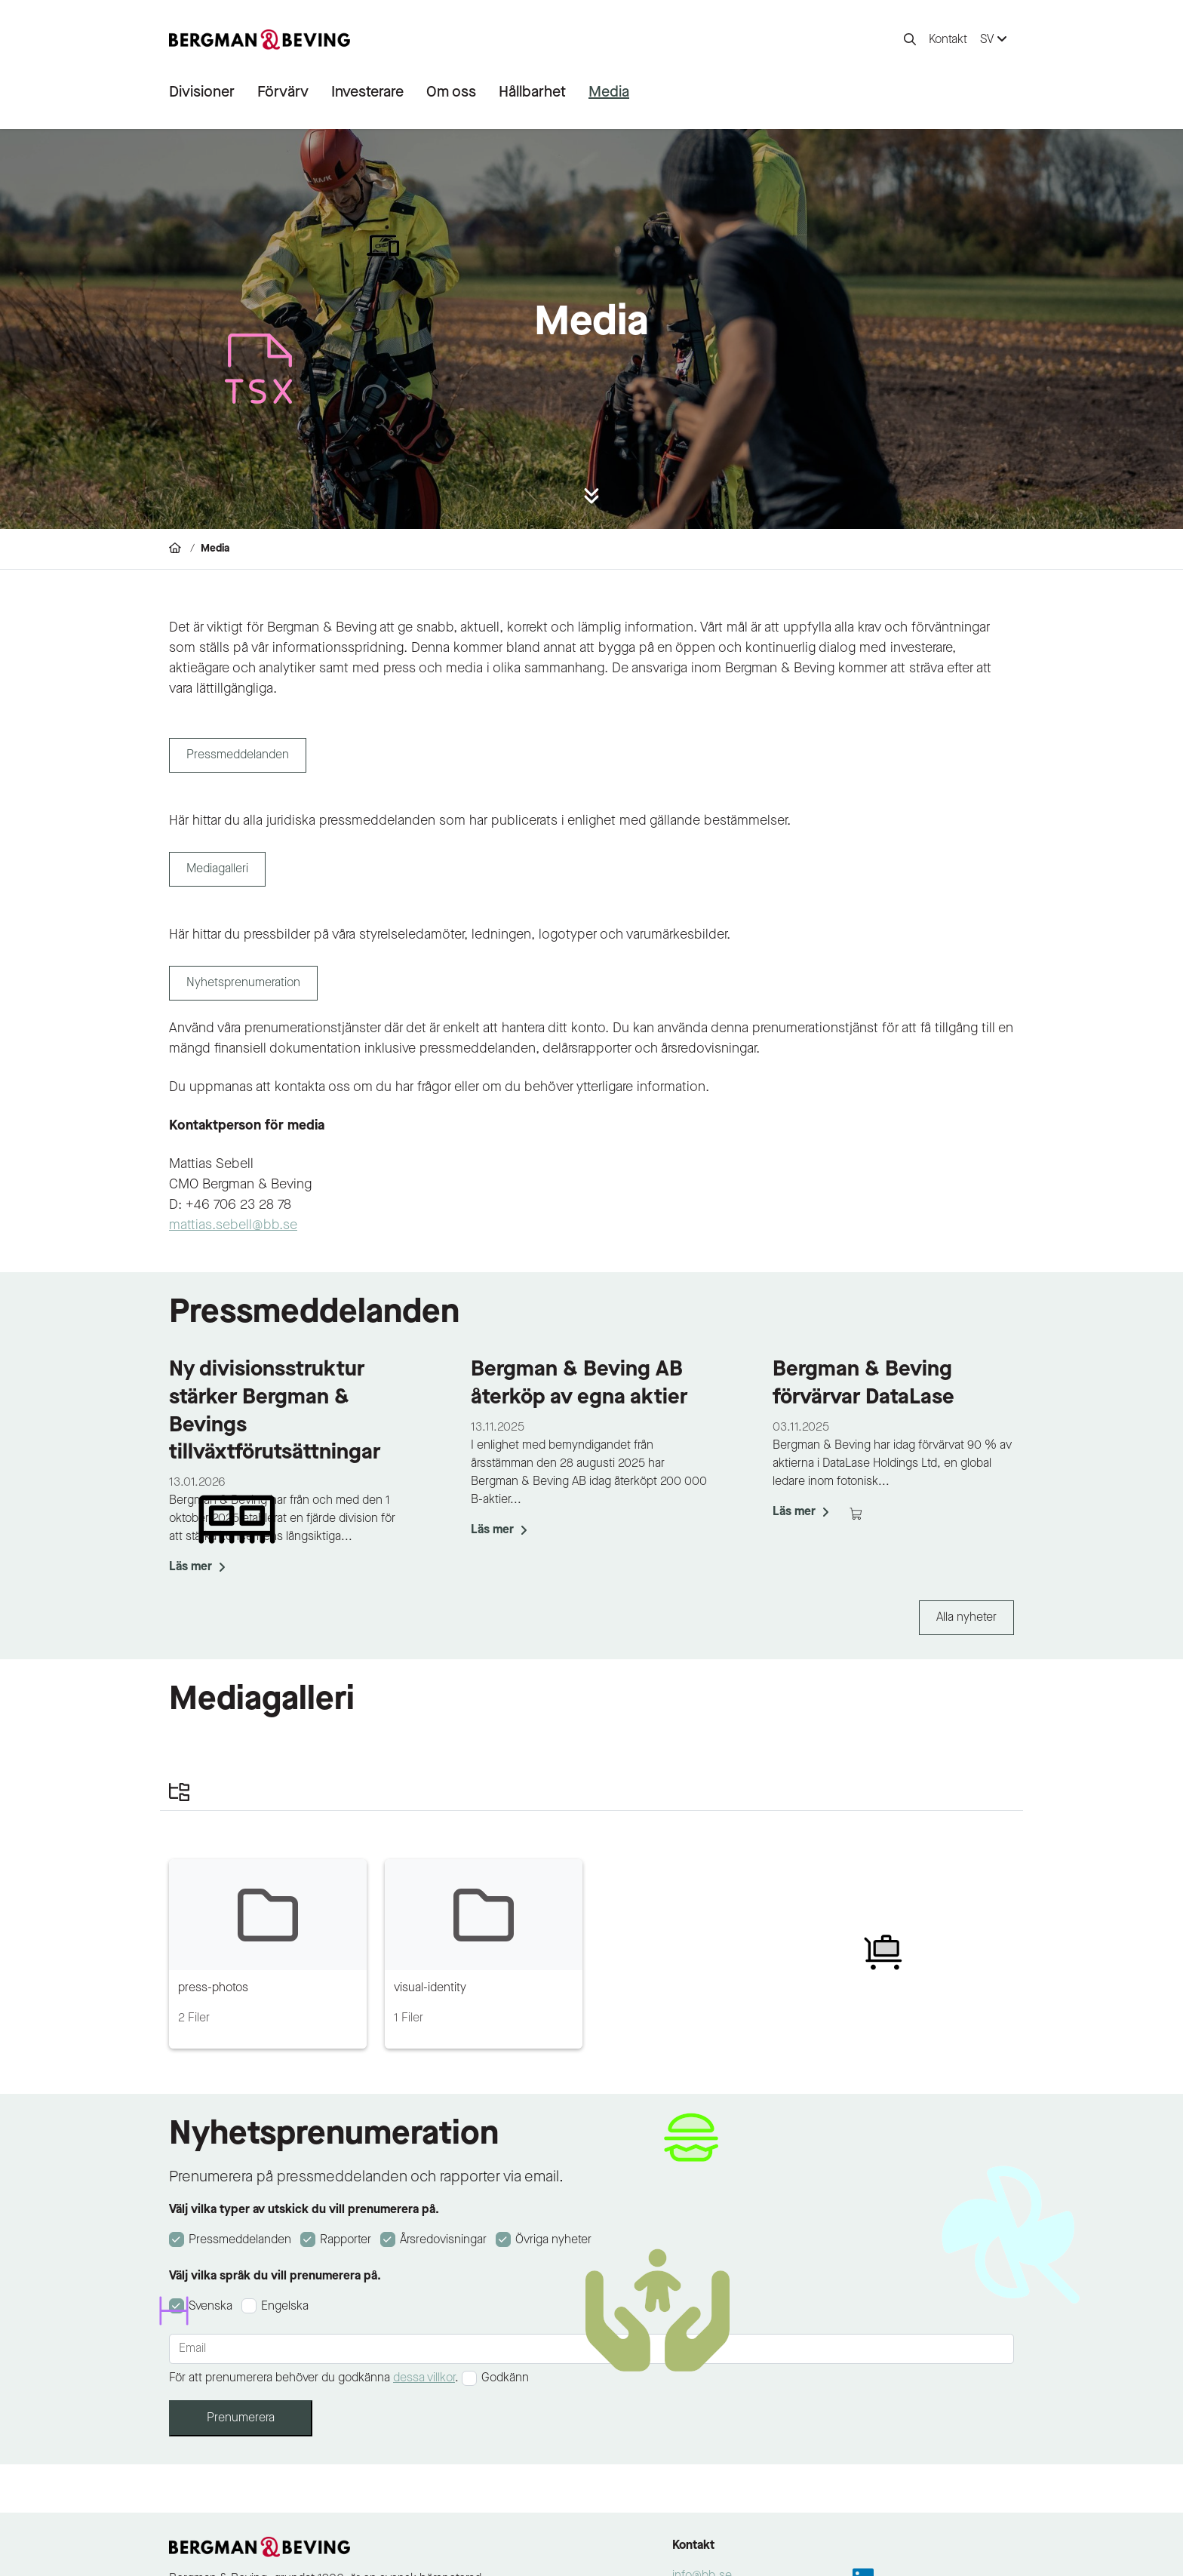  I want to click on open a typescript react component file, so click(260, 371).